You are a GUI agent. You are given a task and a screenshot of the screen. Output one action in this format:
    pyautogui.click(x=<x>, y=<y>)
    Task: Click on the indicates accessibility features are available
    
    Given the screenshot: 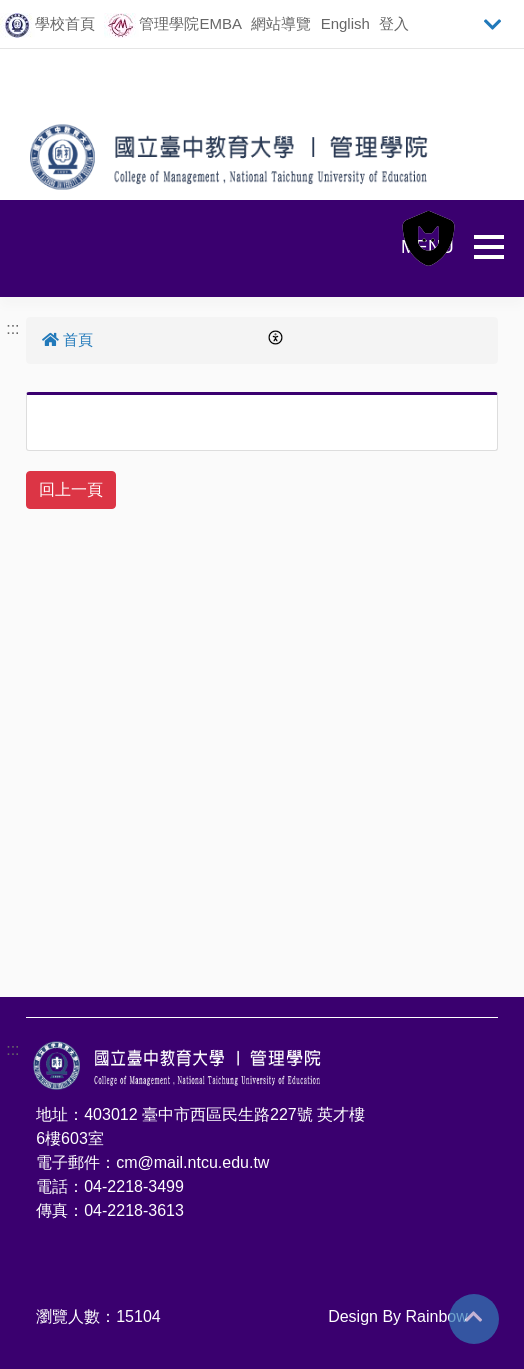 What is the action you would take?
    pyautogui.click(x=275, y=337)
    